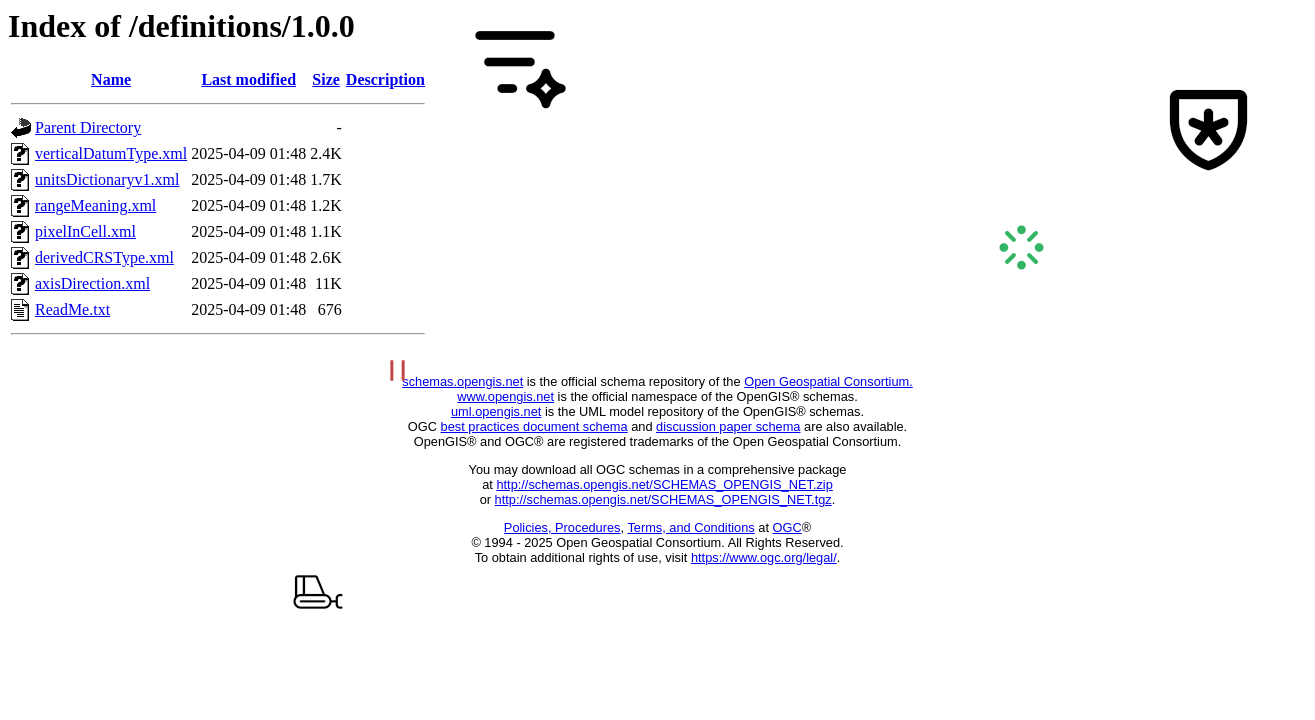 This screenshot has width=1315, height=720. Describe the element at coordinates (397, 370) in the screenshot. I see `pause debugging session` at that location.